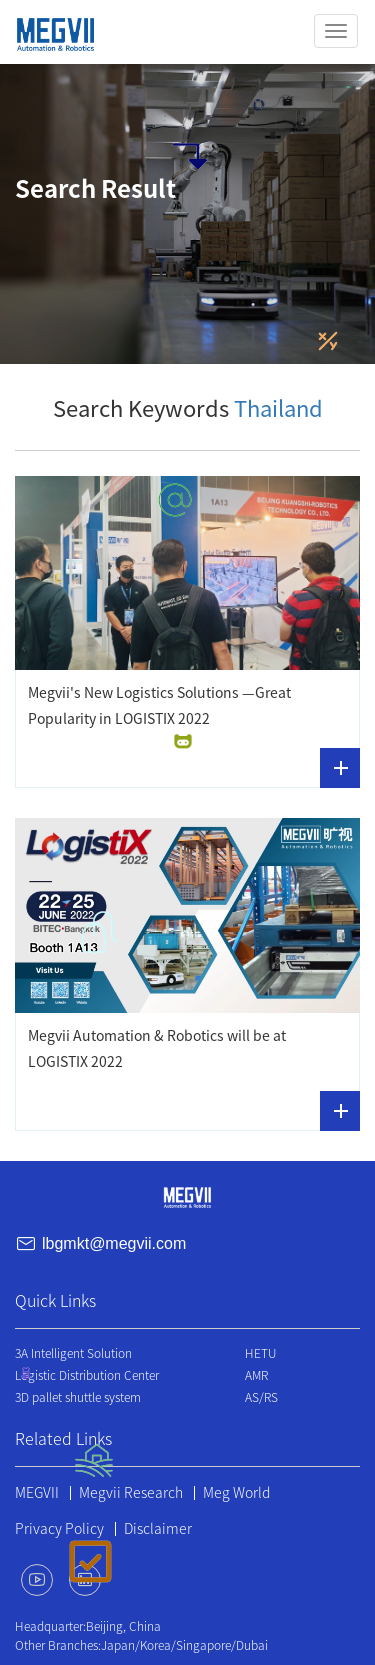 This screenshot has height=1665, width=375. Describe the element at coordinates (190, 155) in the screenshot. I see `move item right then down` at that location.